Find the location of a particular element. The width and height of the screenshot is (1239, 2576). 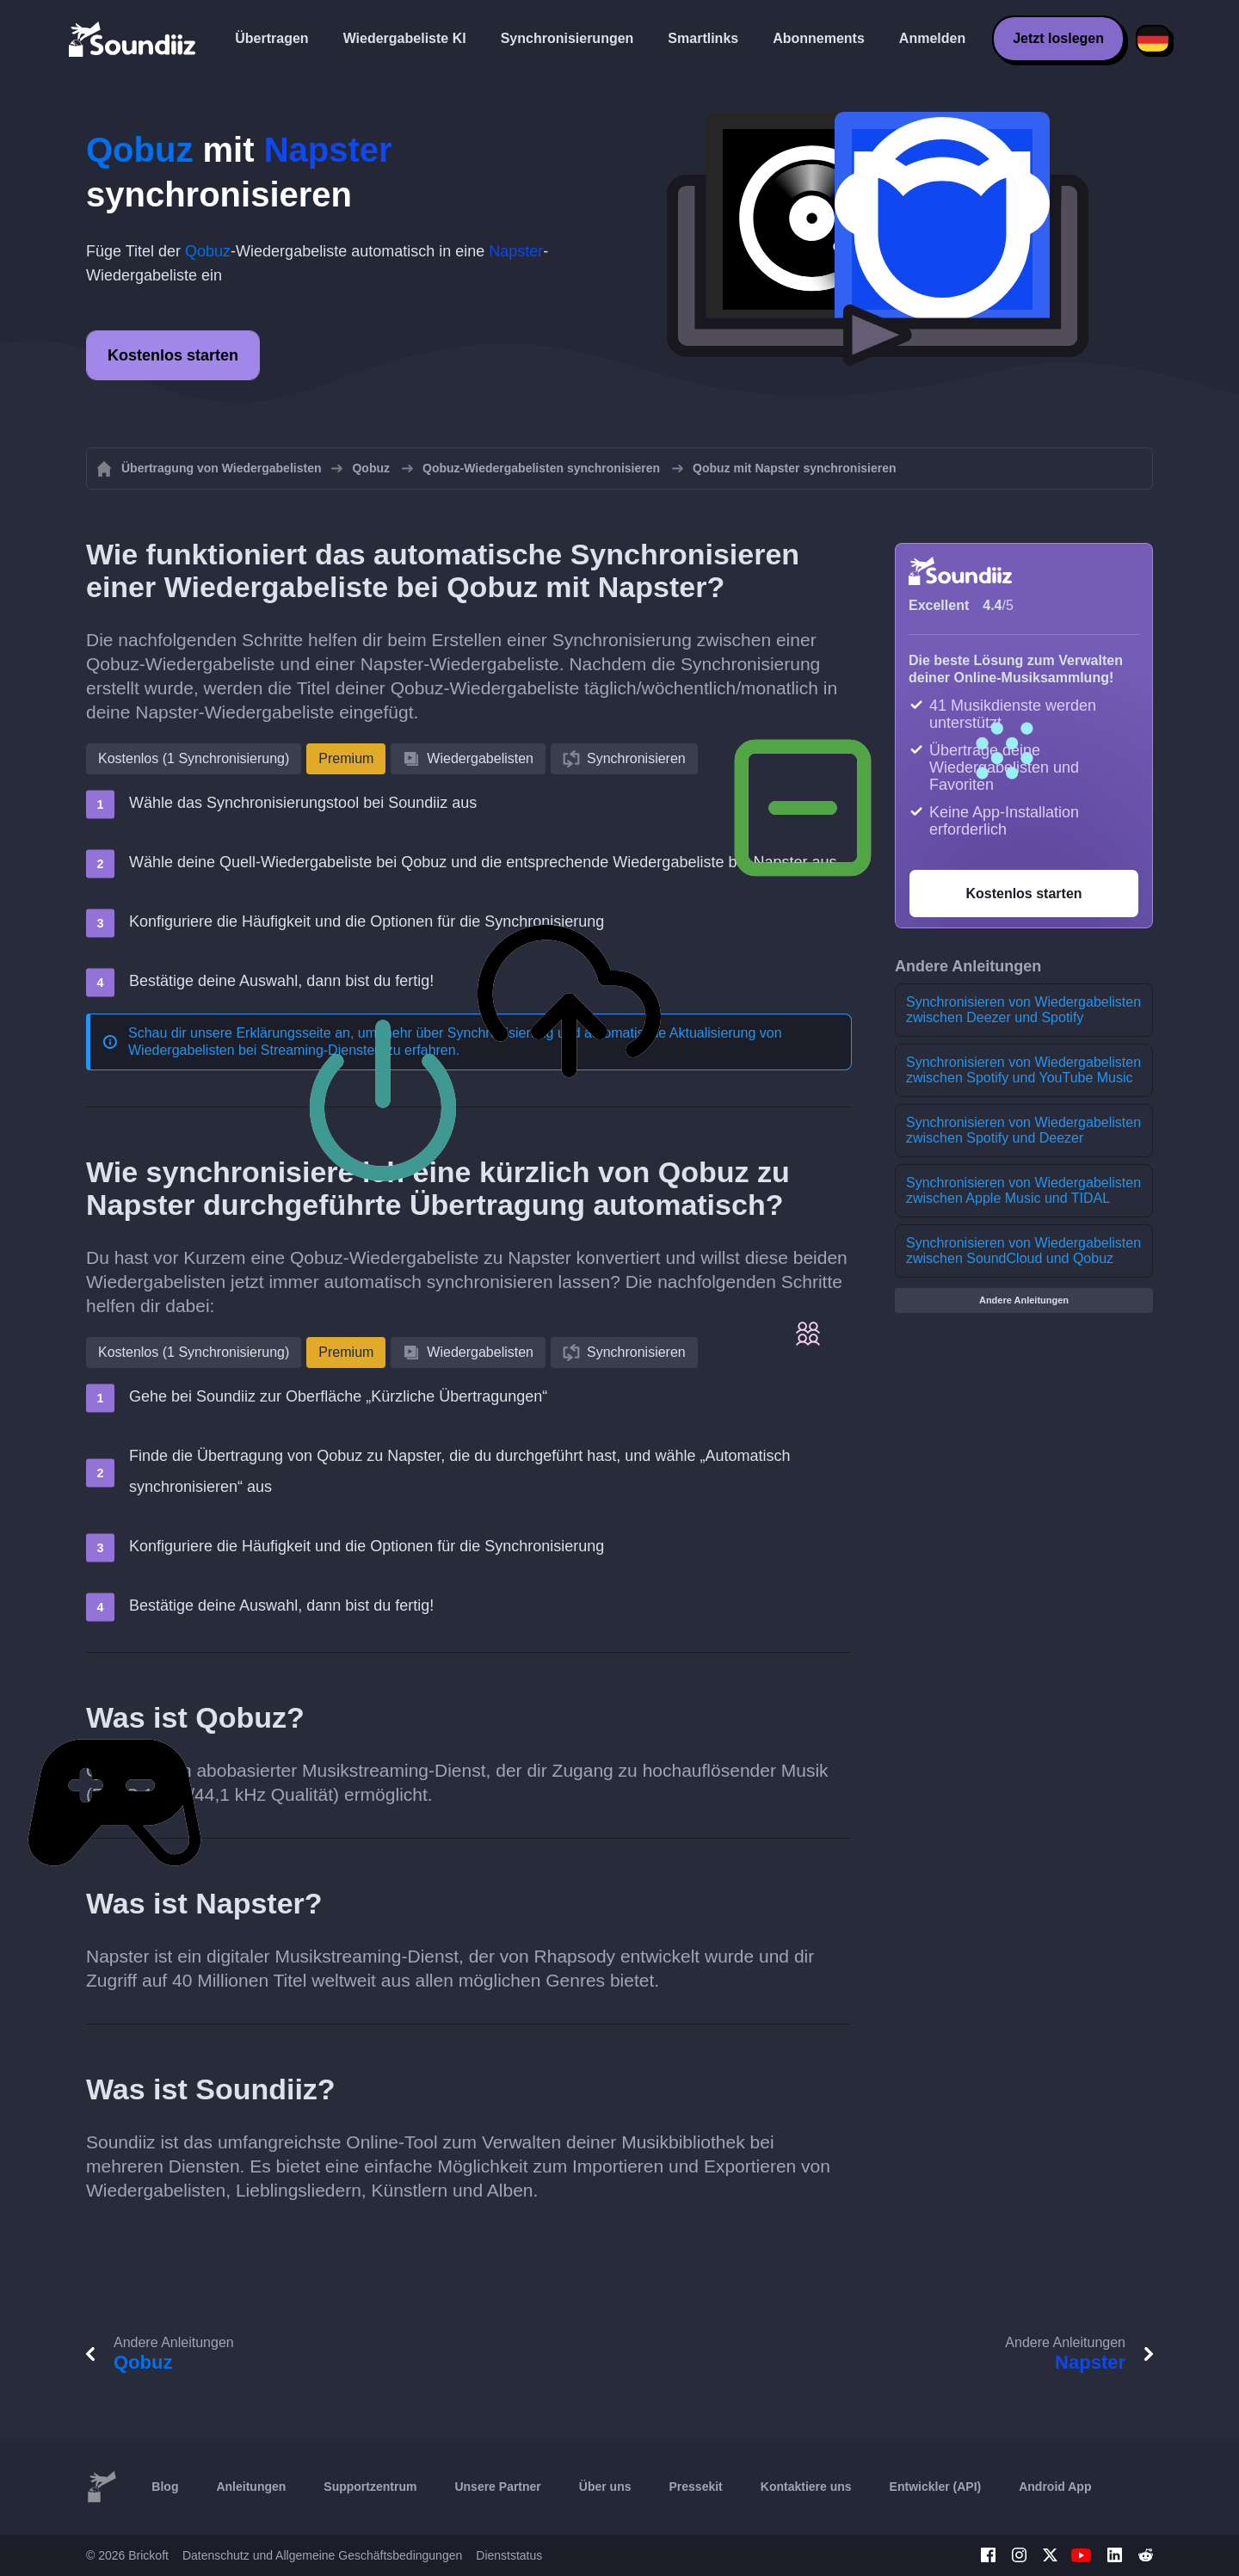

upload file to cloud storage is located at coordinates (569, 1001).